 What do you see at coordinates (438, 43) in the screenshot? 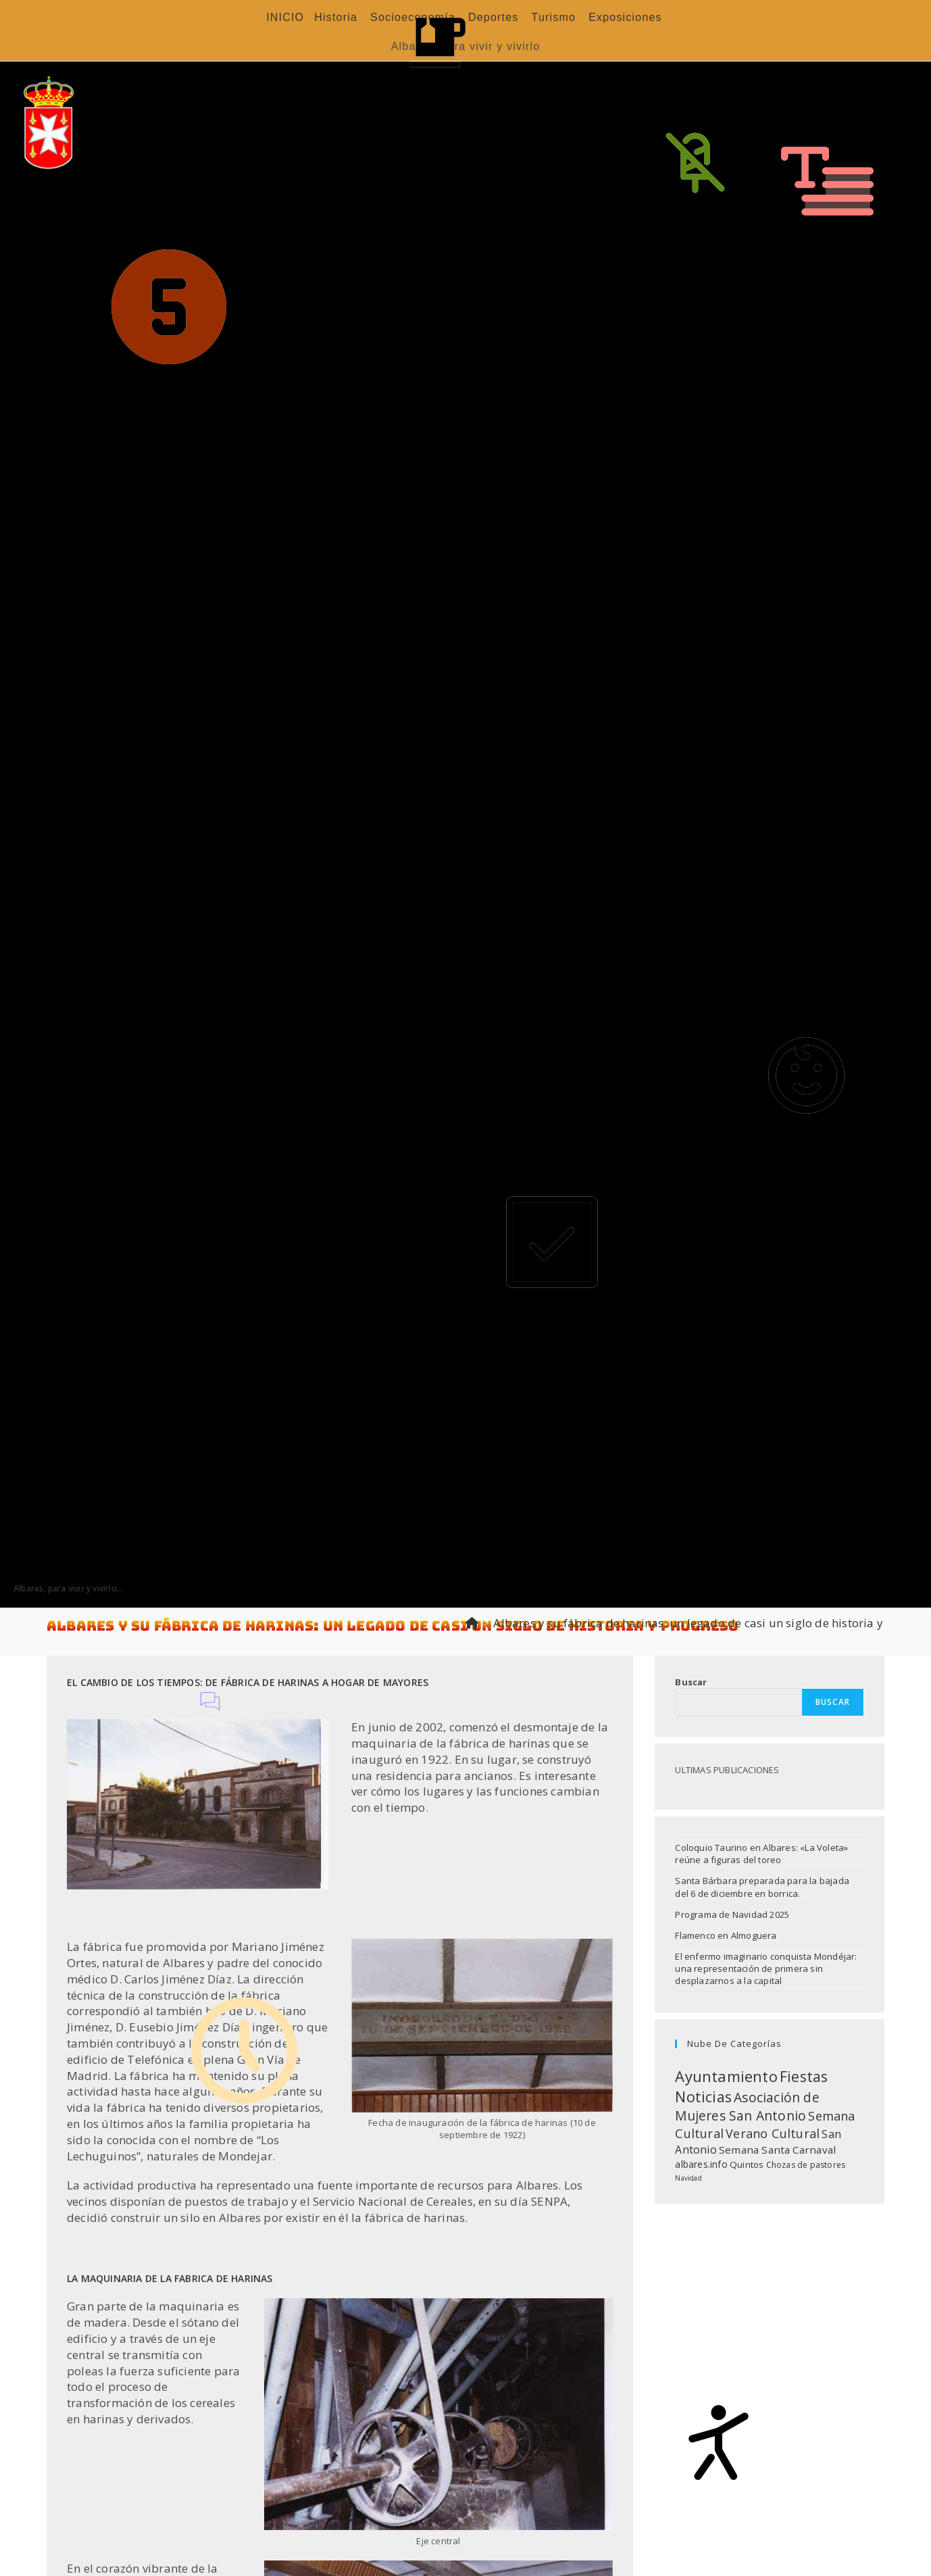
I see `access food and beverage emoji category` at bounding box center [438, 43].